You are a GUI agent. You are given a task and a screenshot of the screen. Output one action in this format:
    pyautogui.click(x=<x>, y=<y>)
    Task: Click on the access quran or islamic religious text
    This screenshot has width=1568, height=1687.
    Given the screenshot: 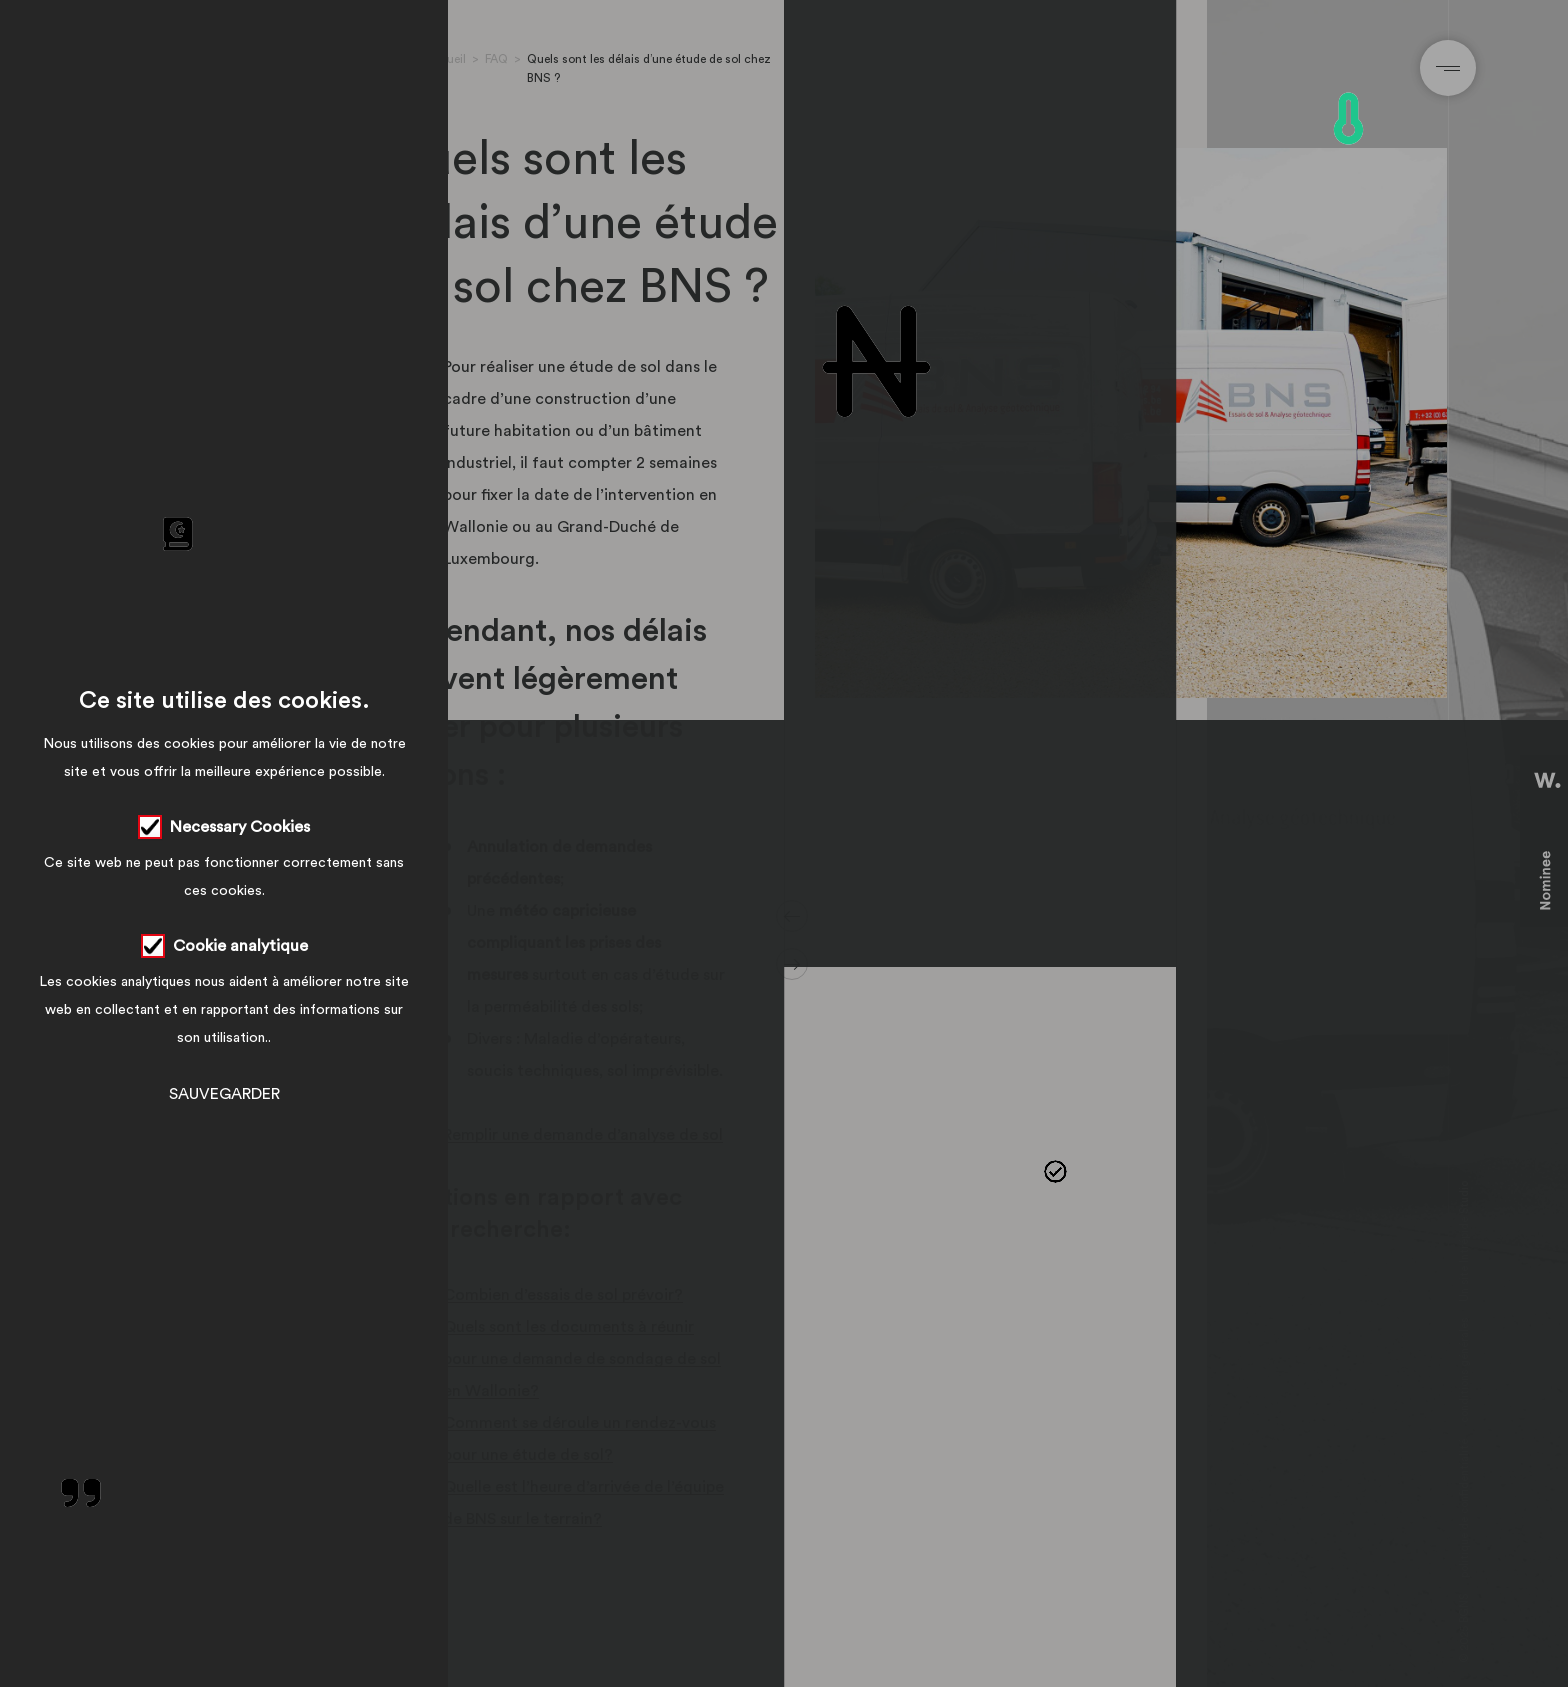 What is the action you would take?
    pyautogui.click(x=178, y=534)
    